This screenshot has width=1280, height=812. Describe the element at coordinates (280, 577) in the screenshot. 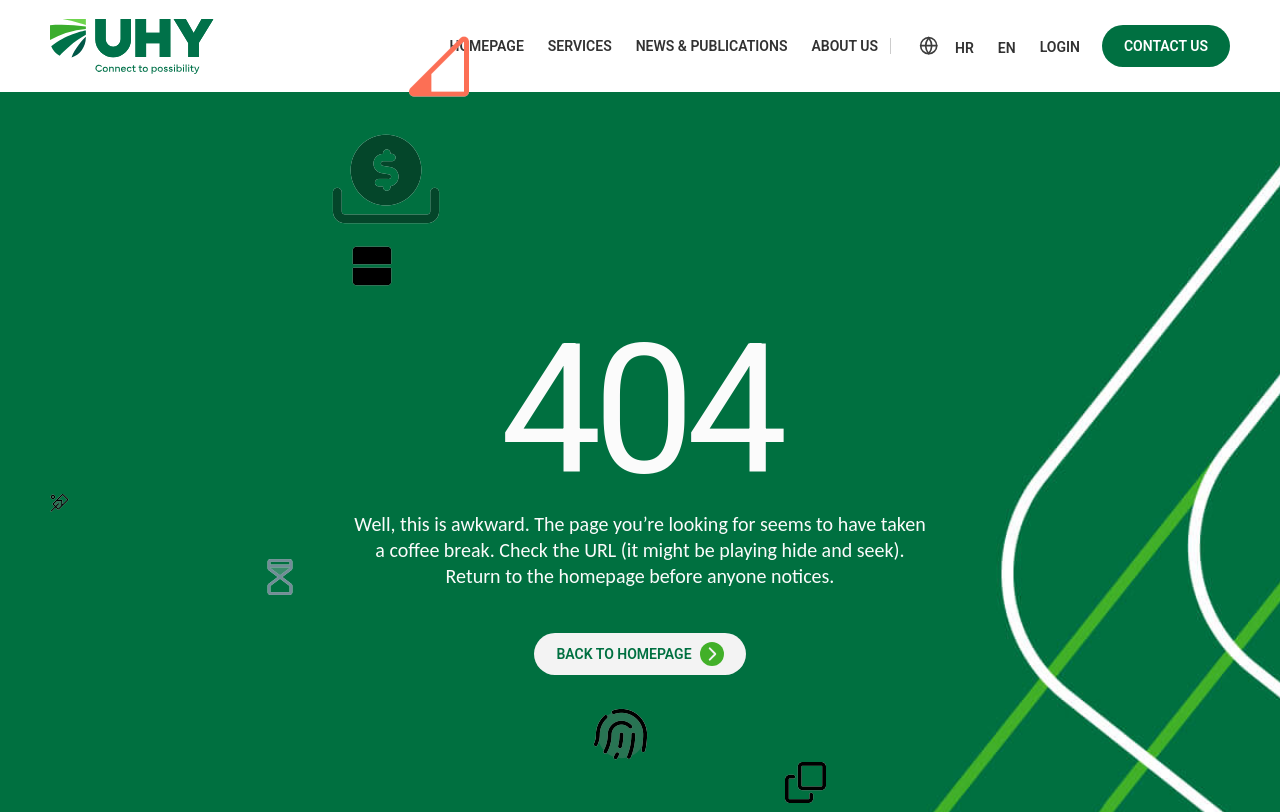

I see `indicates a timer with significant time remaining` at that location.